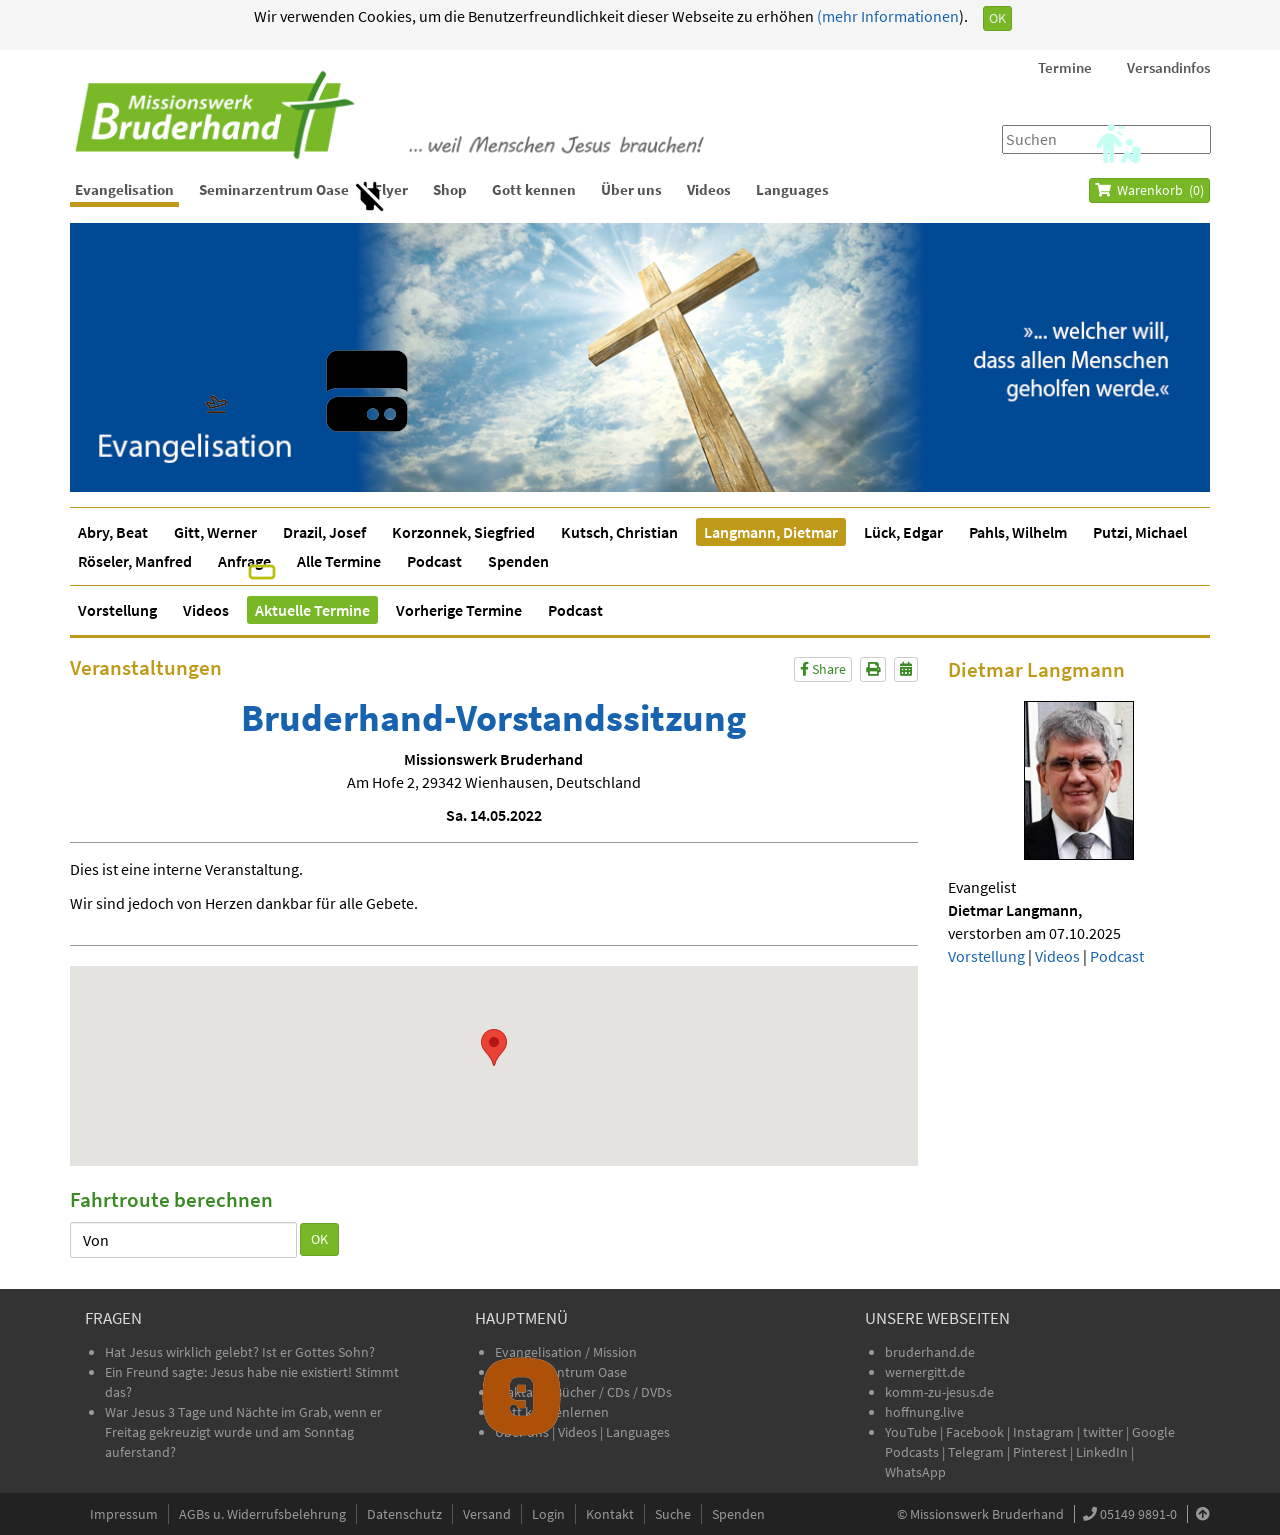 Image resolution: width=1280 pixels, height=1535 pixels. What do you see at coordinates (370, 196) in the screenshot?
I see `power or charging is disabled` at bounding box center [370, 196].